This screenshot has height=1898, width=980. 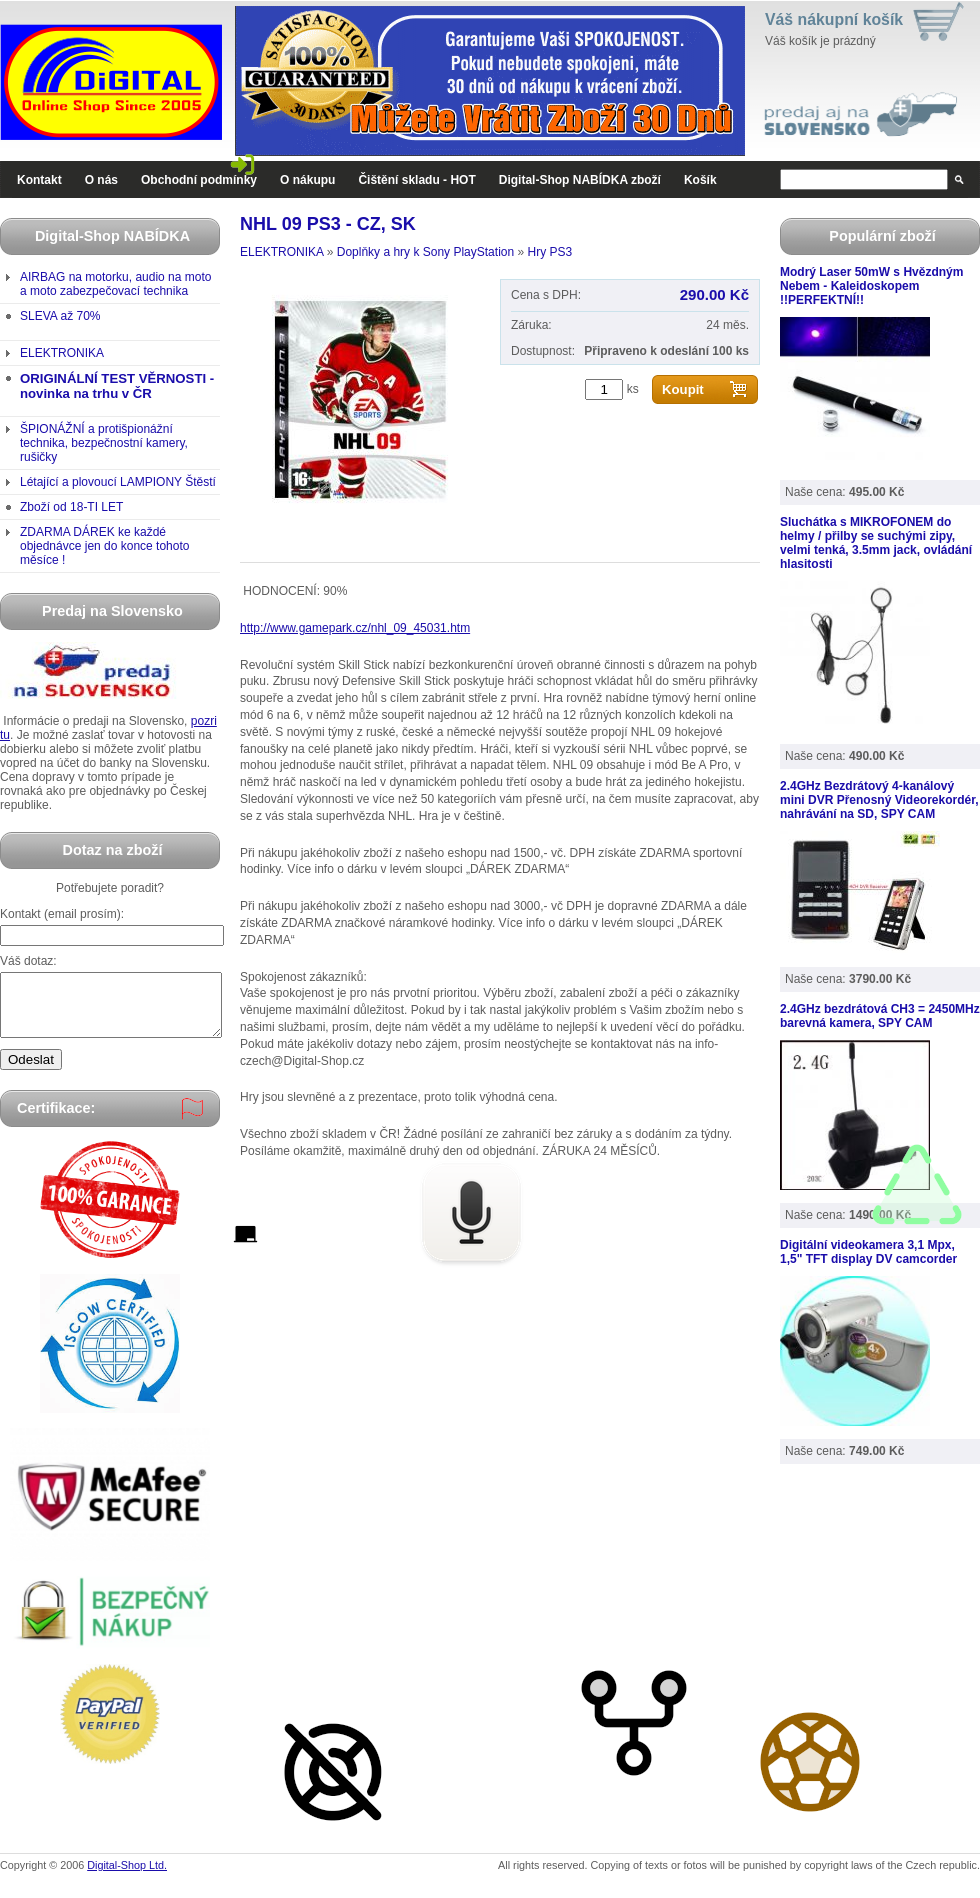 What do you see at coordinates (471, 1212) in the screenshot?
I see `access microphone settings` at bounding box center [471, 1212].